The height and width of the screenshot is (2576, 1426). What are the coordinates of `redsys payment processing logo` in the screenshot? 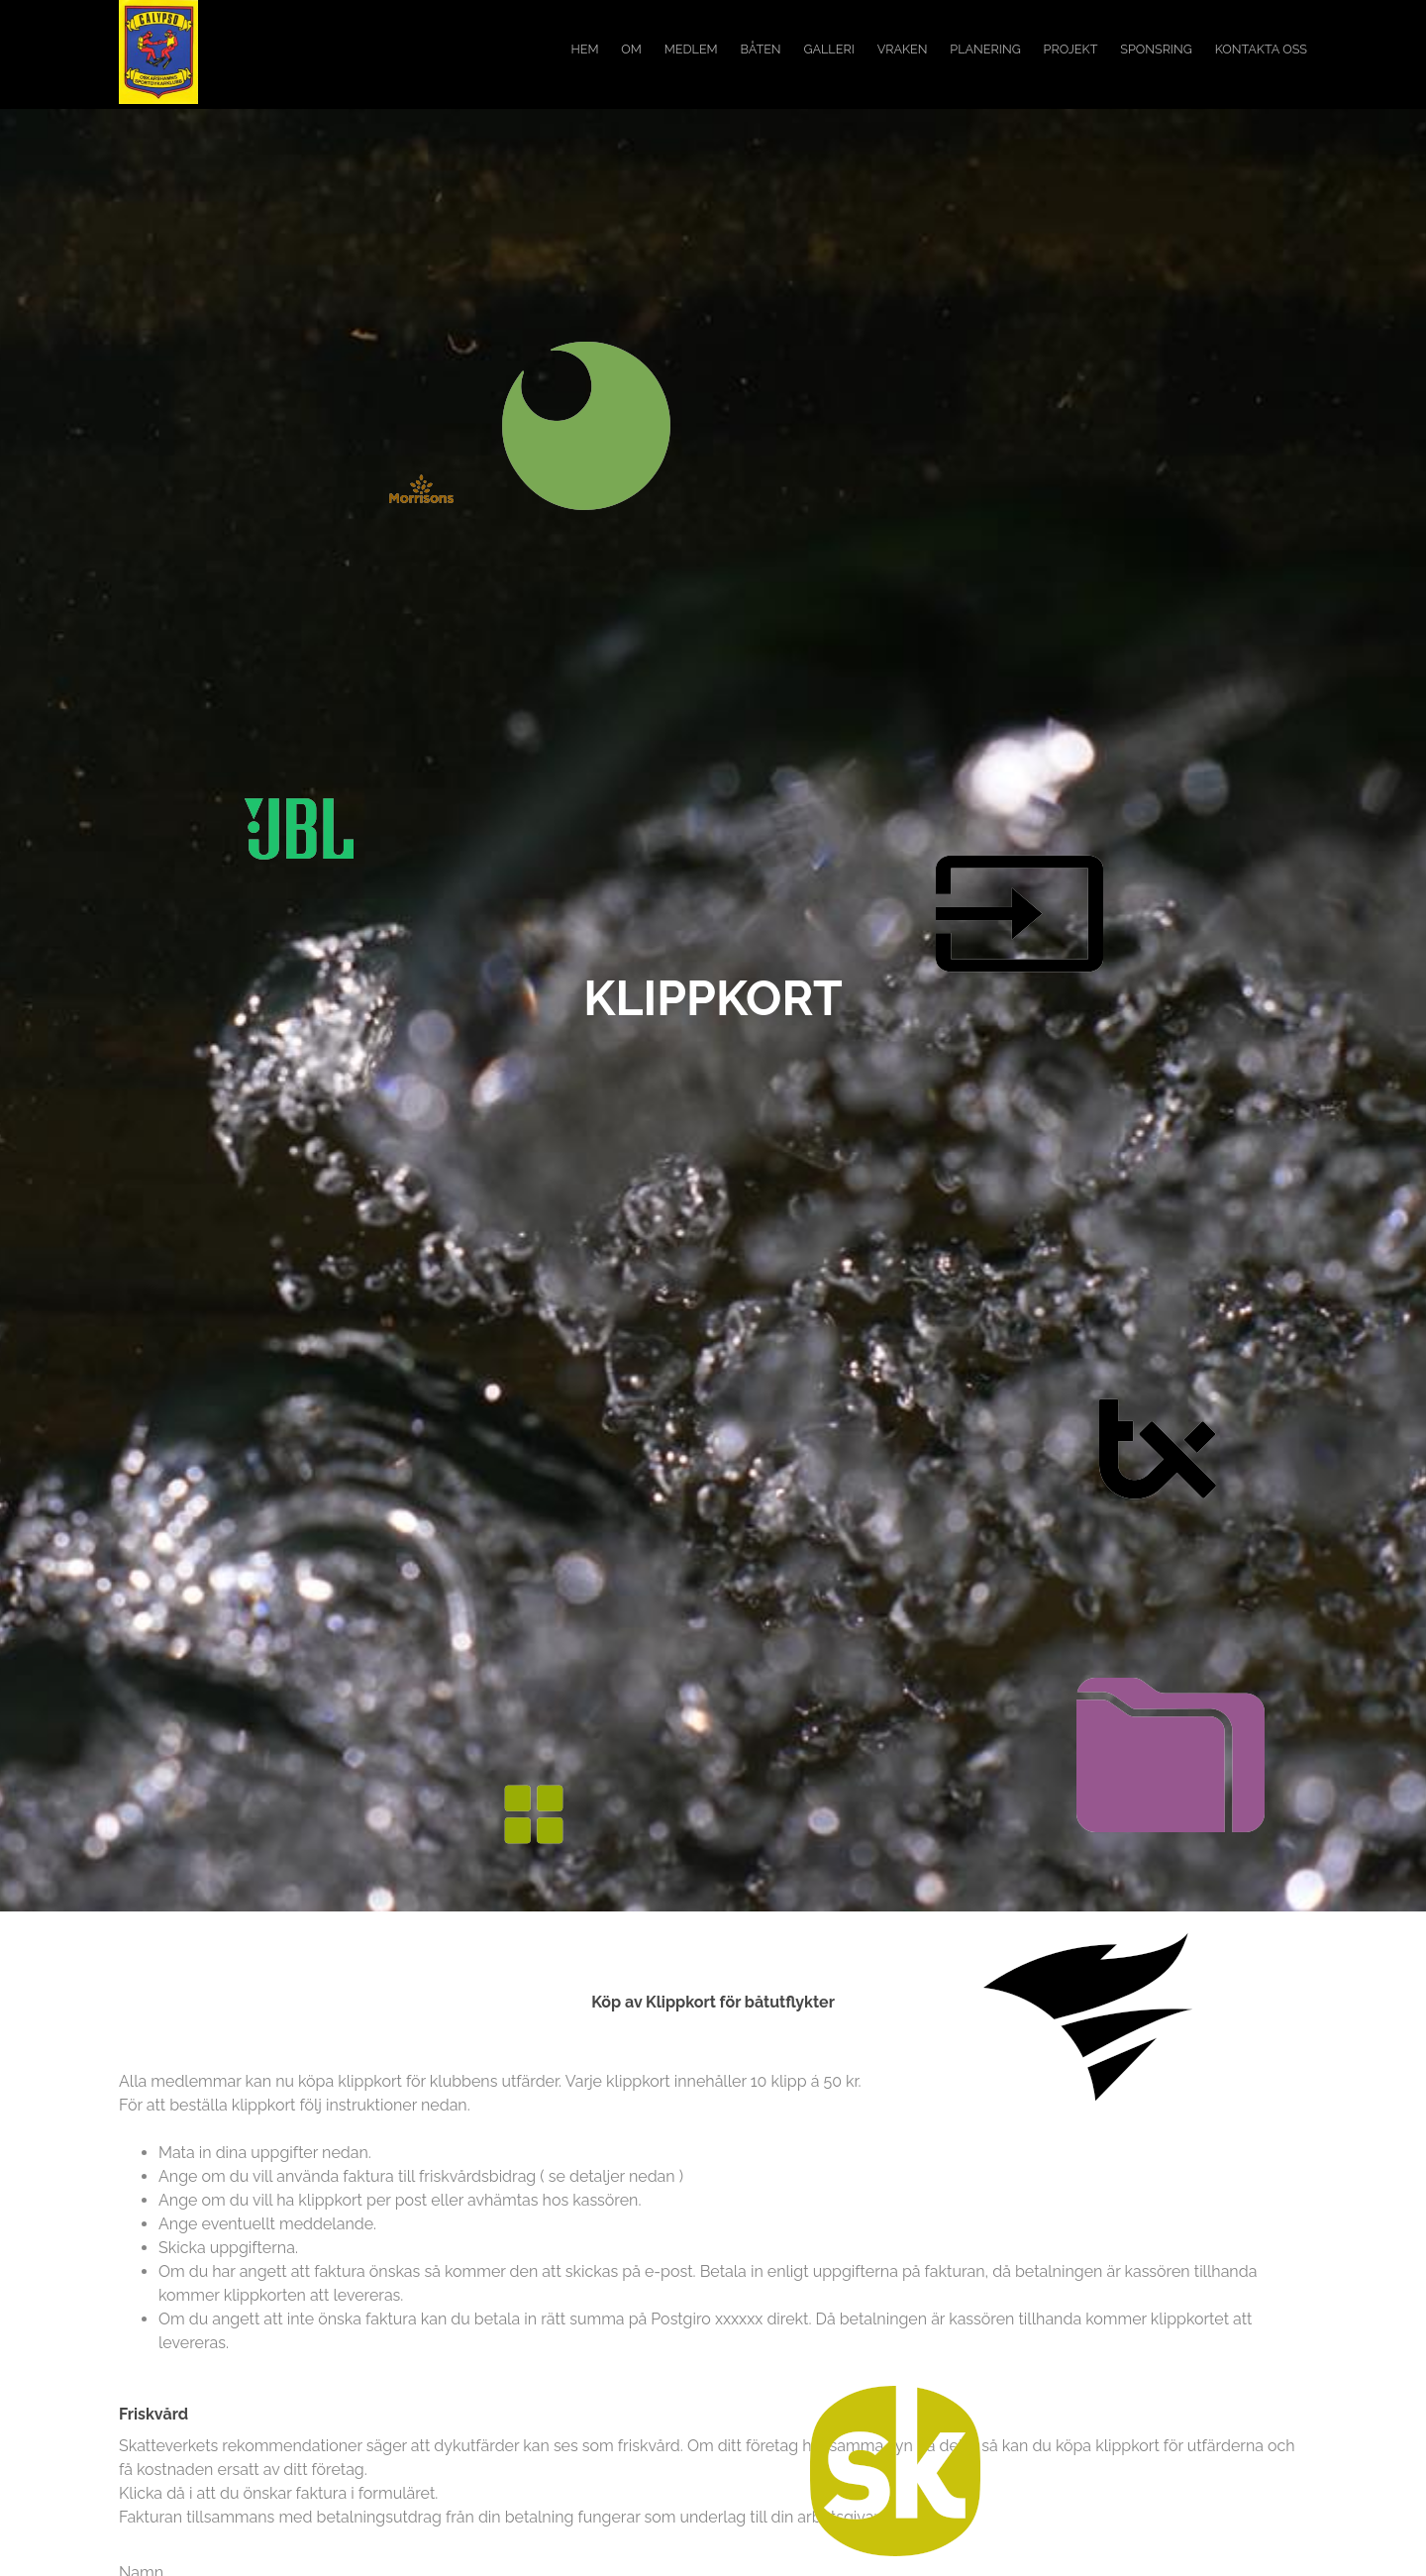 It's located at (586, 426).